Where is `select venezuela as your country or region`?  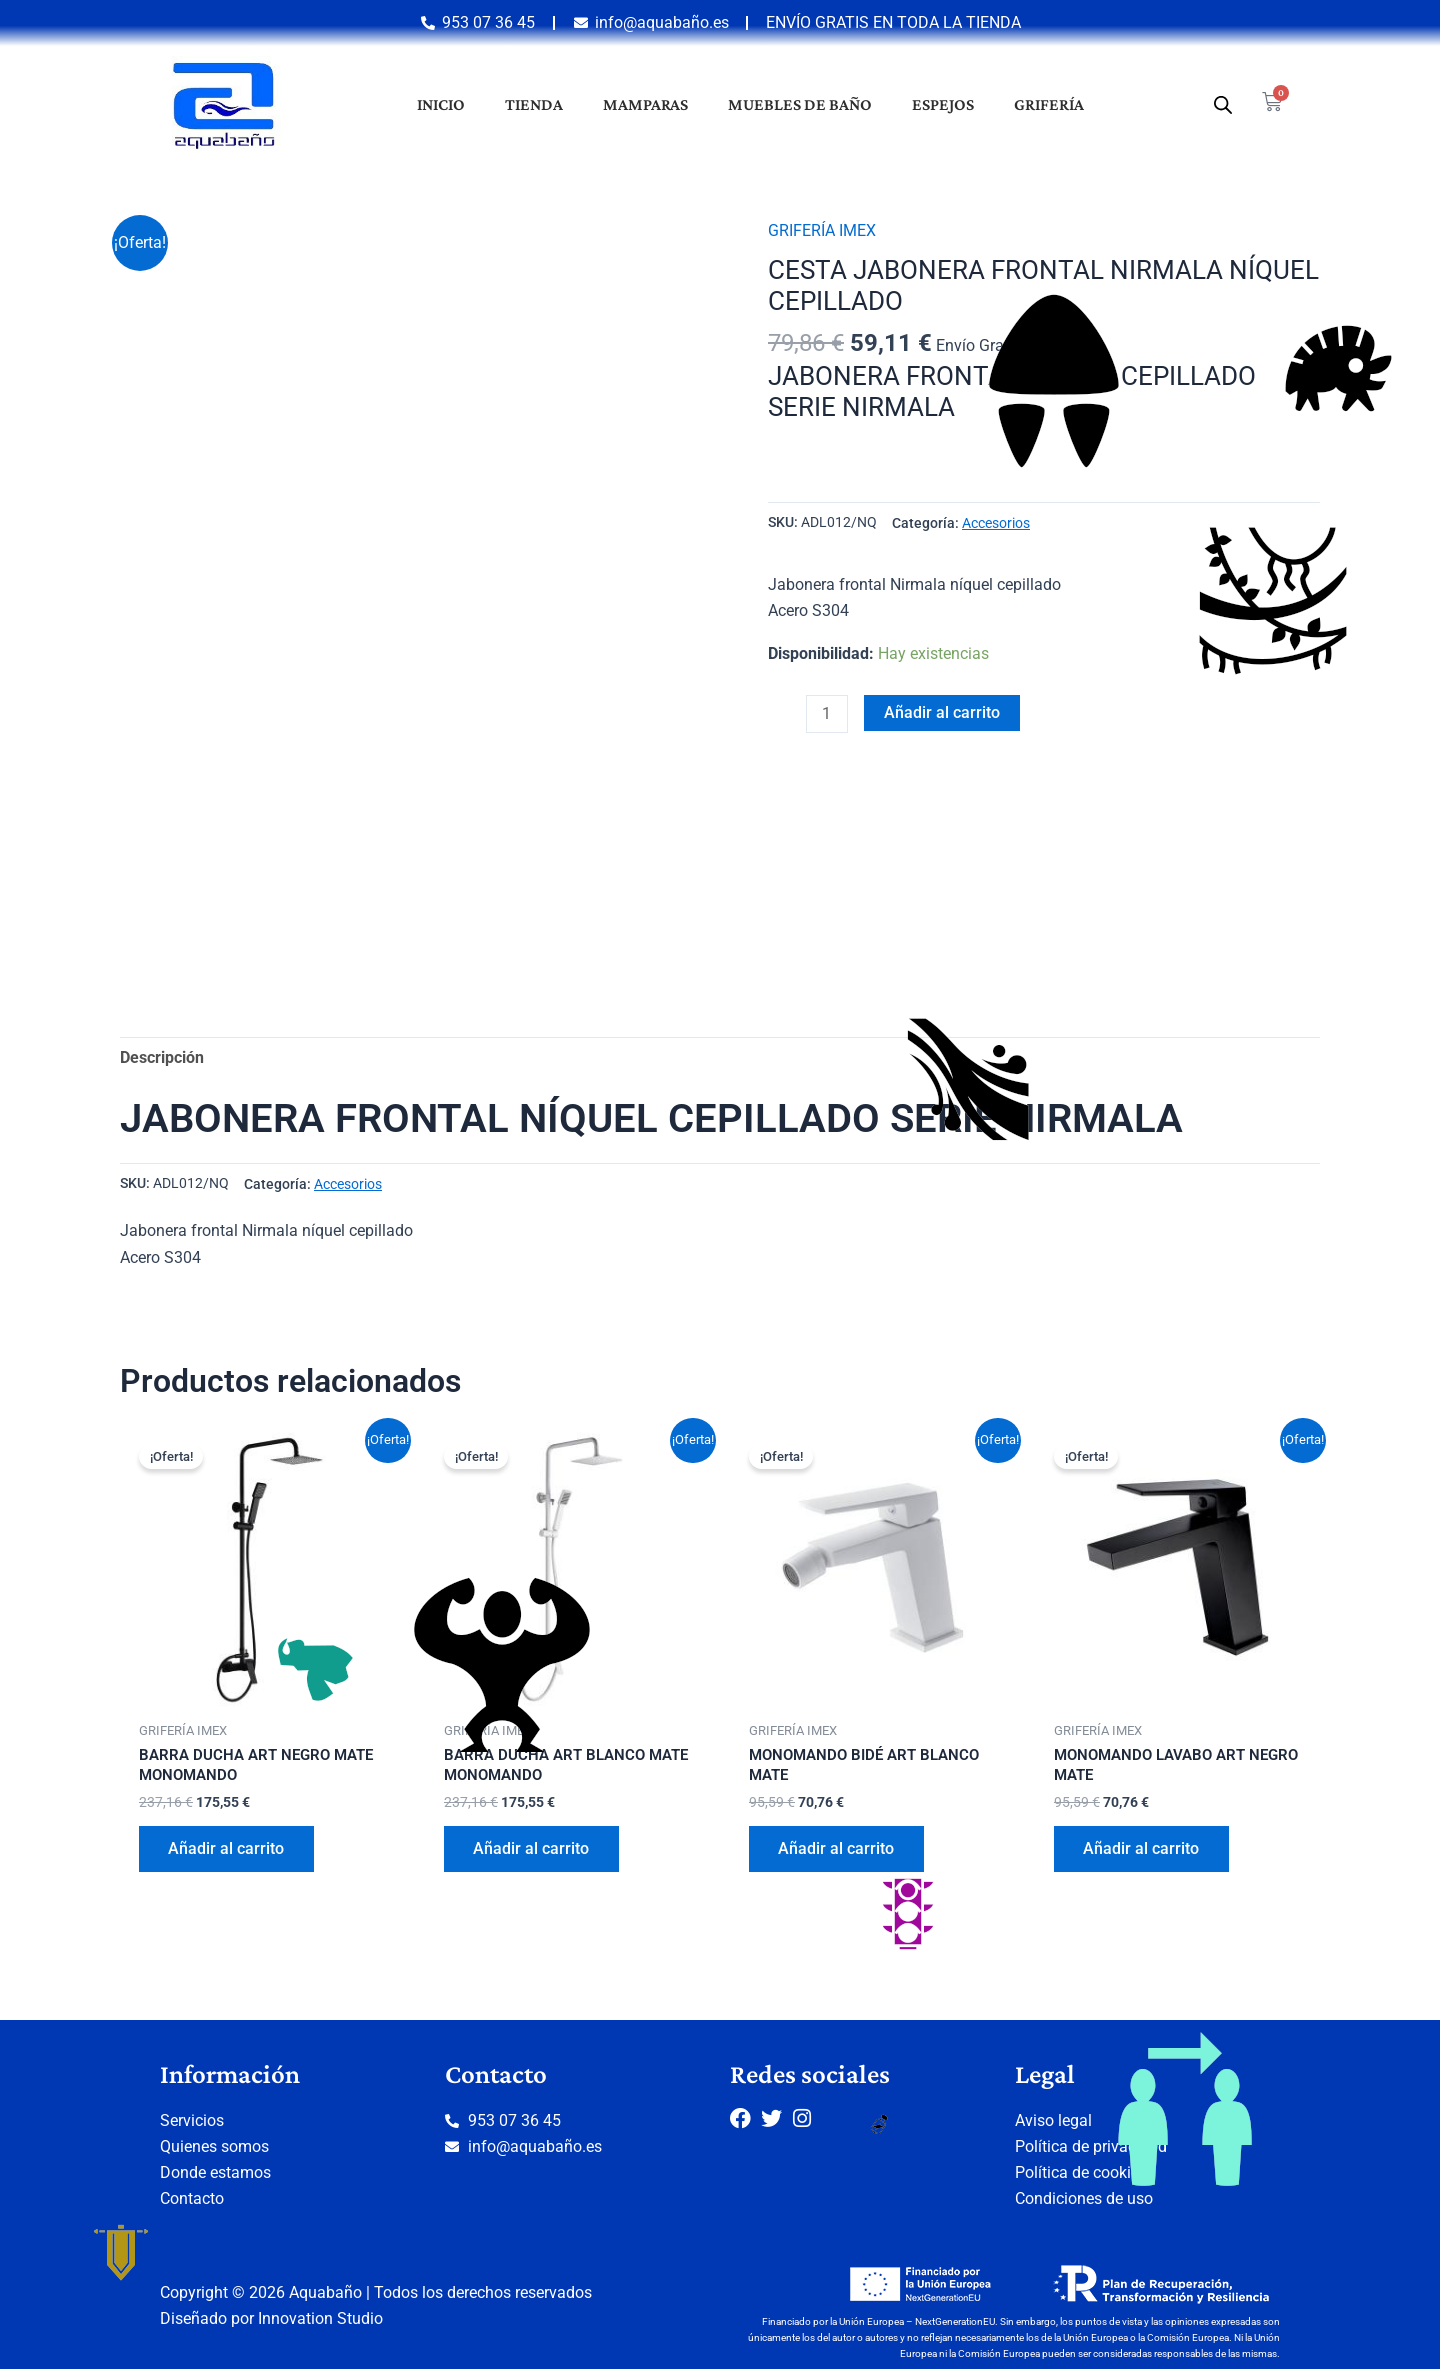
select venezuela as your country or region is located at coordinates (315, 1669).